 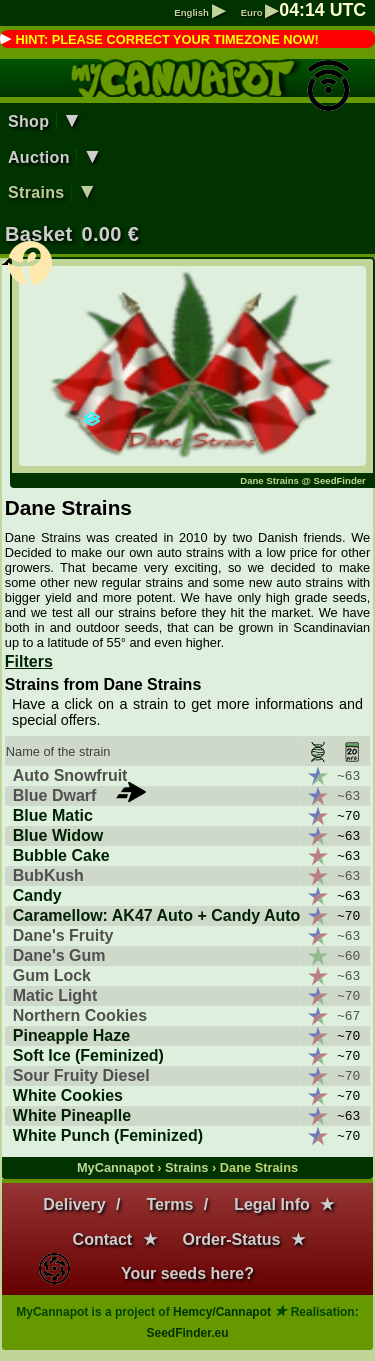 I want to click on quasar framework logo, so click(x=54, y=1268).